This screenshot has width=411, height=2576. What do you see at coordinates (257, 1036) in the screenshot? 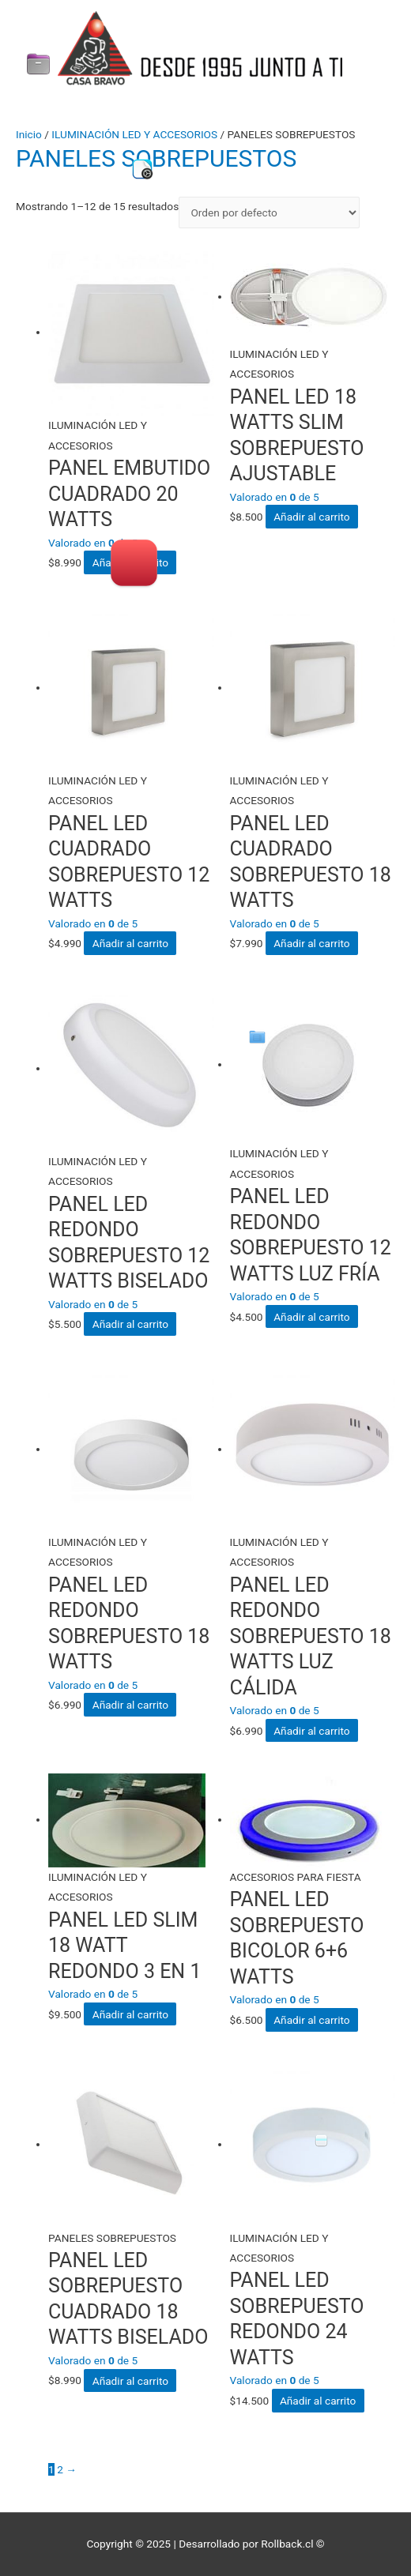
I see `access network-attached storage folder` at bounding box center [257, 1036].